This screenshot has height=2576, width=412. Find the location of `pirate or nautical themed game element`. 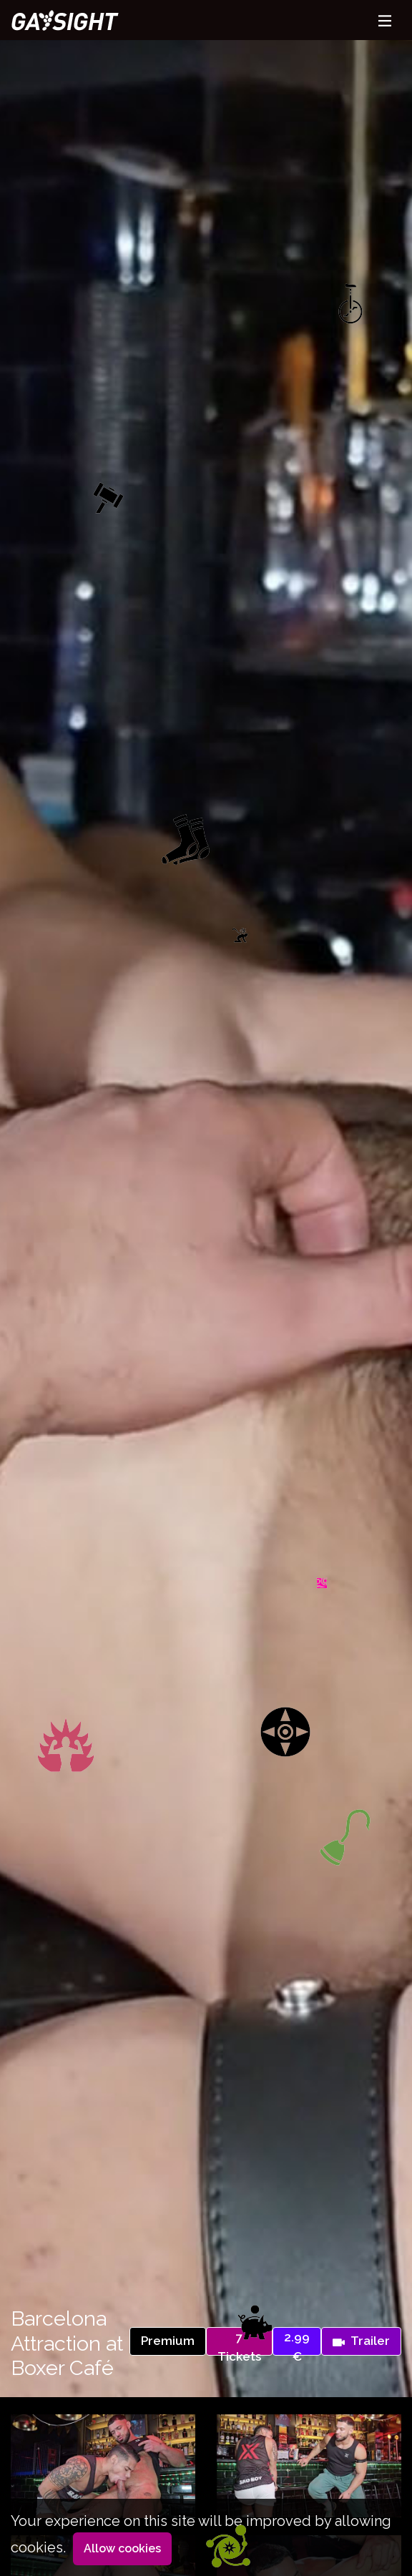

pirate or nautical themed game element is located at coordinates (345, 1837).